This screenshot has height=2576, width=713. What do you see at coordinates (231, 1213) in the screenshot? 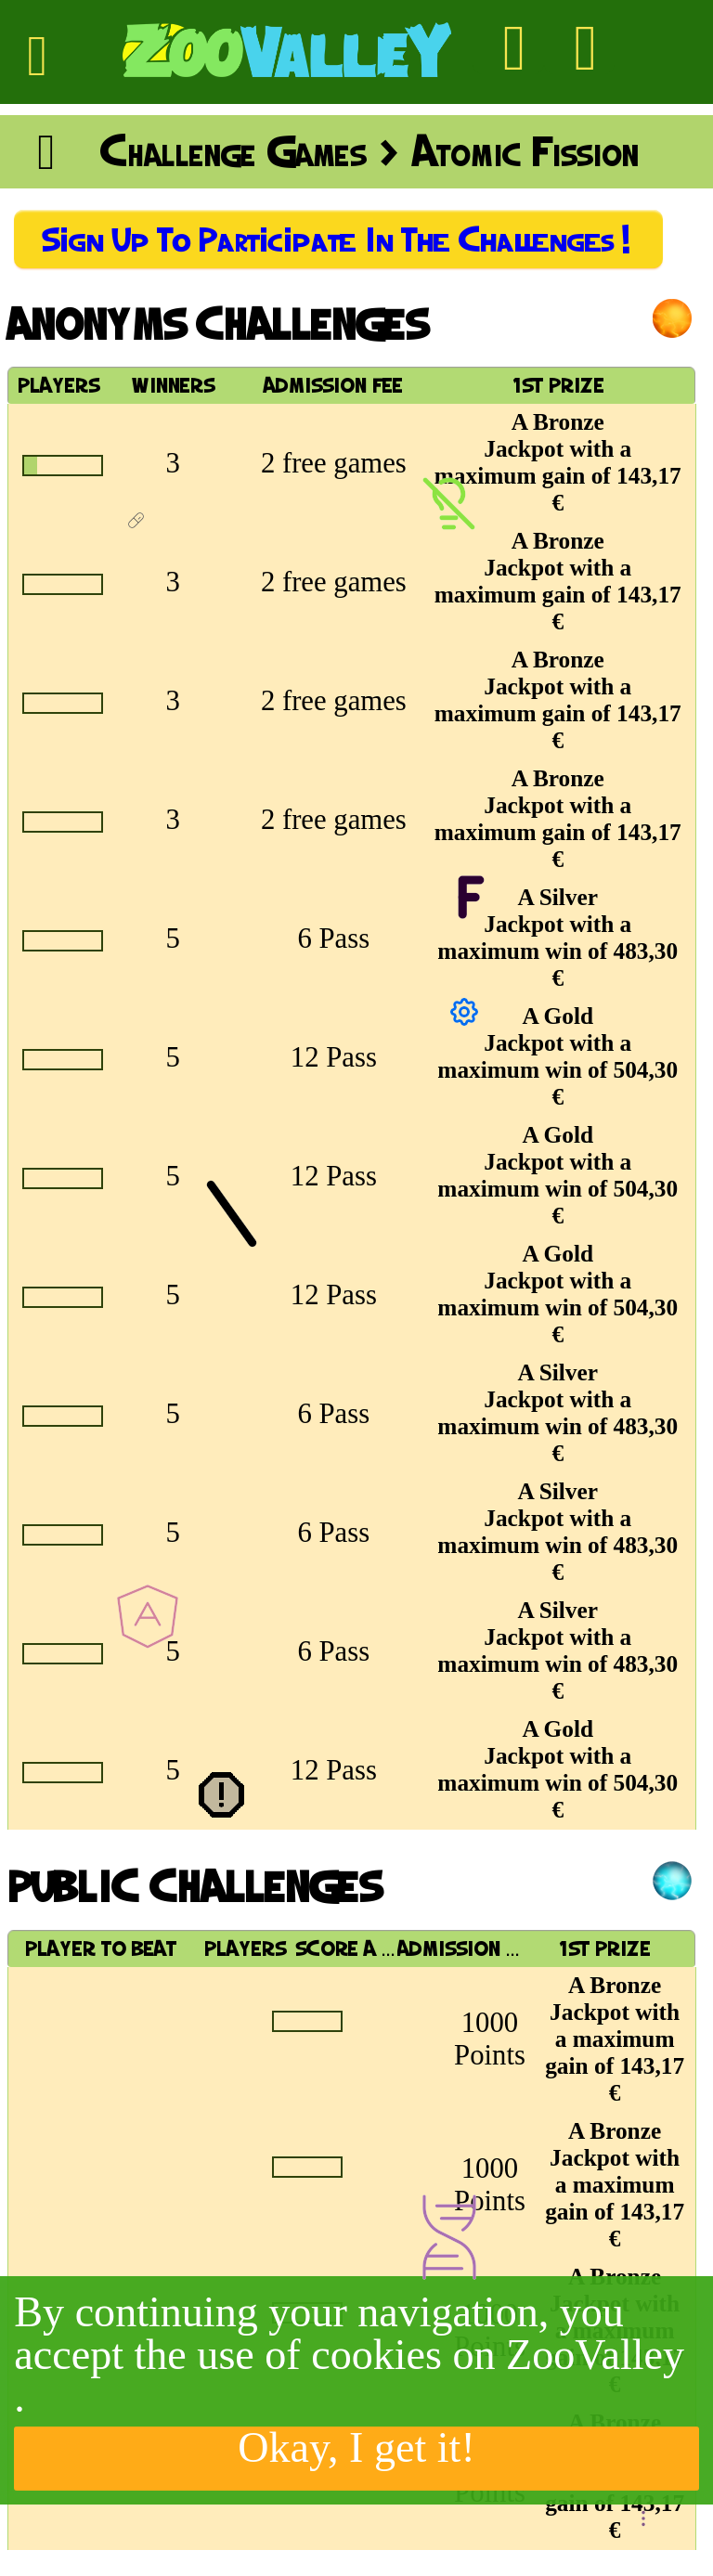
I see `indicates a disabled or unavailable feature` at bounding box center [231, 1213].